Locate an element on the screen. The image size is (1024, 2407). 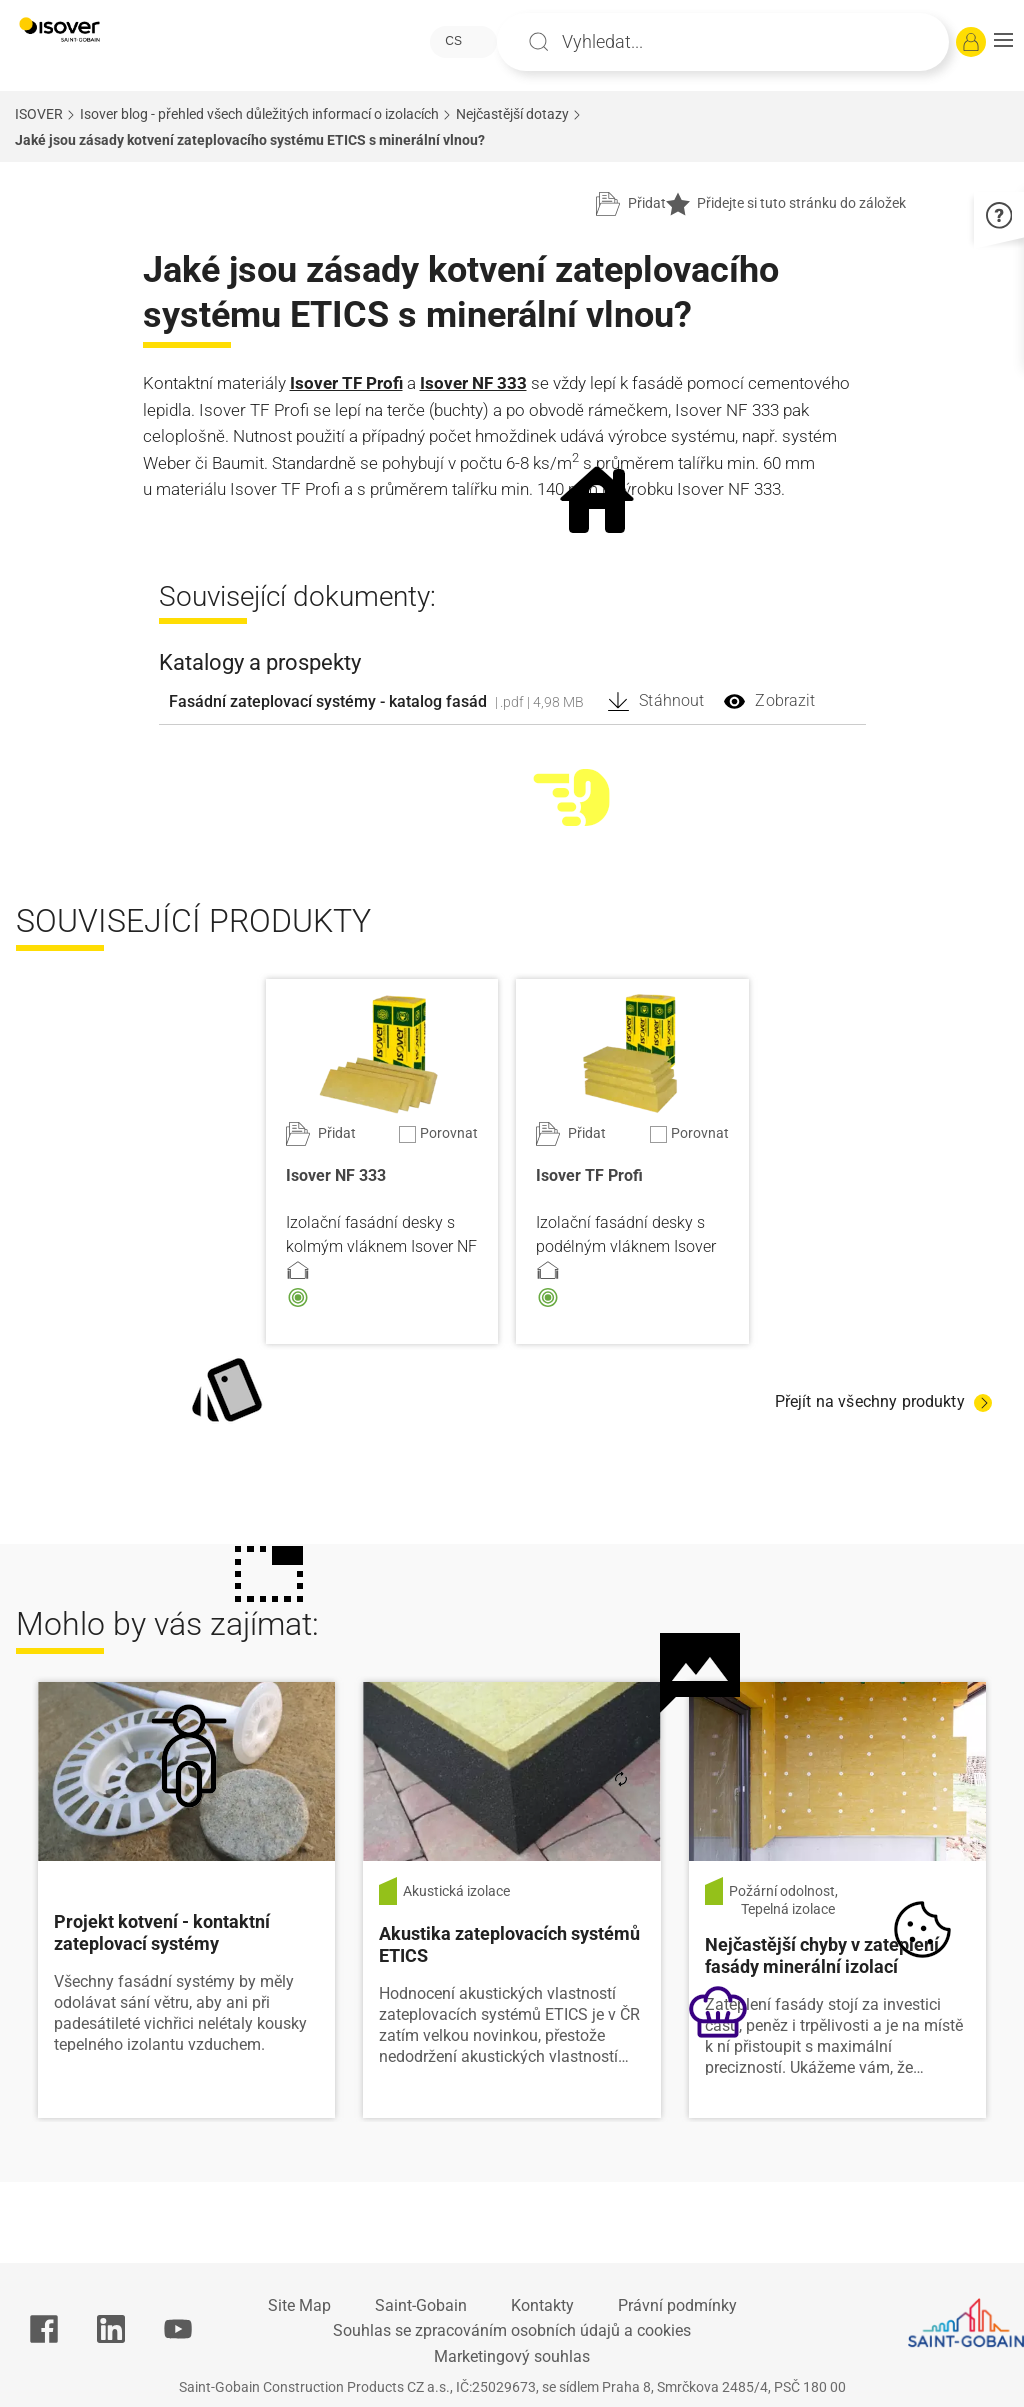
go back to the previous screen is located at coordinates (571, 797).